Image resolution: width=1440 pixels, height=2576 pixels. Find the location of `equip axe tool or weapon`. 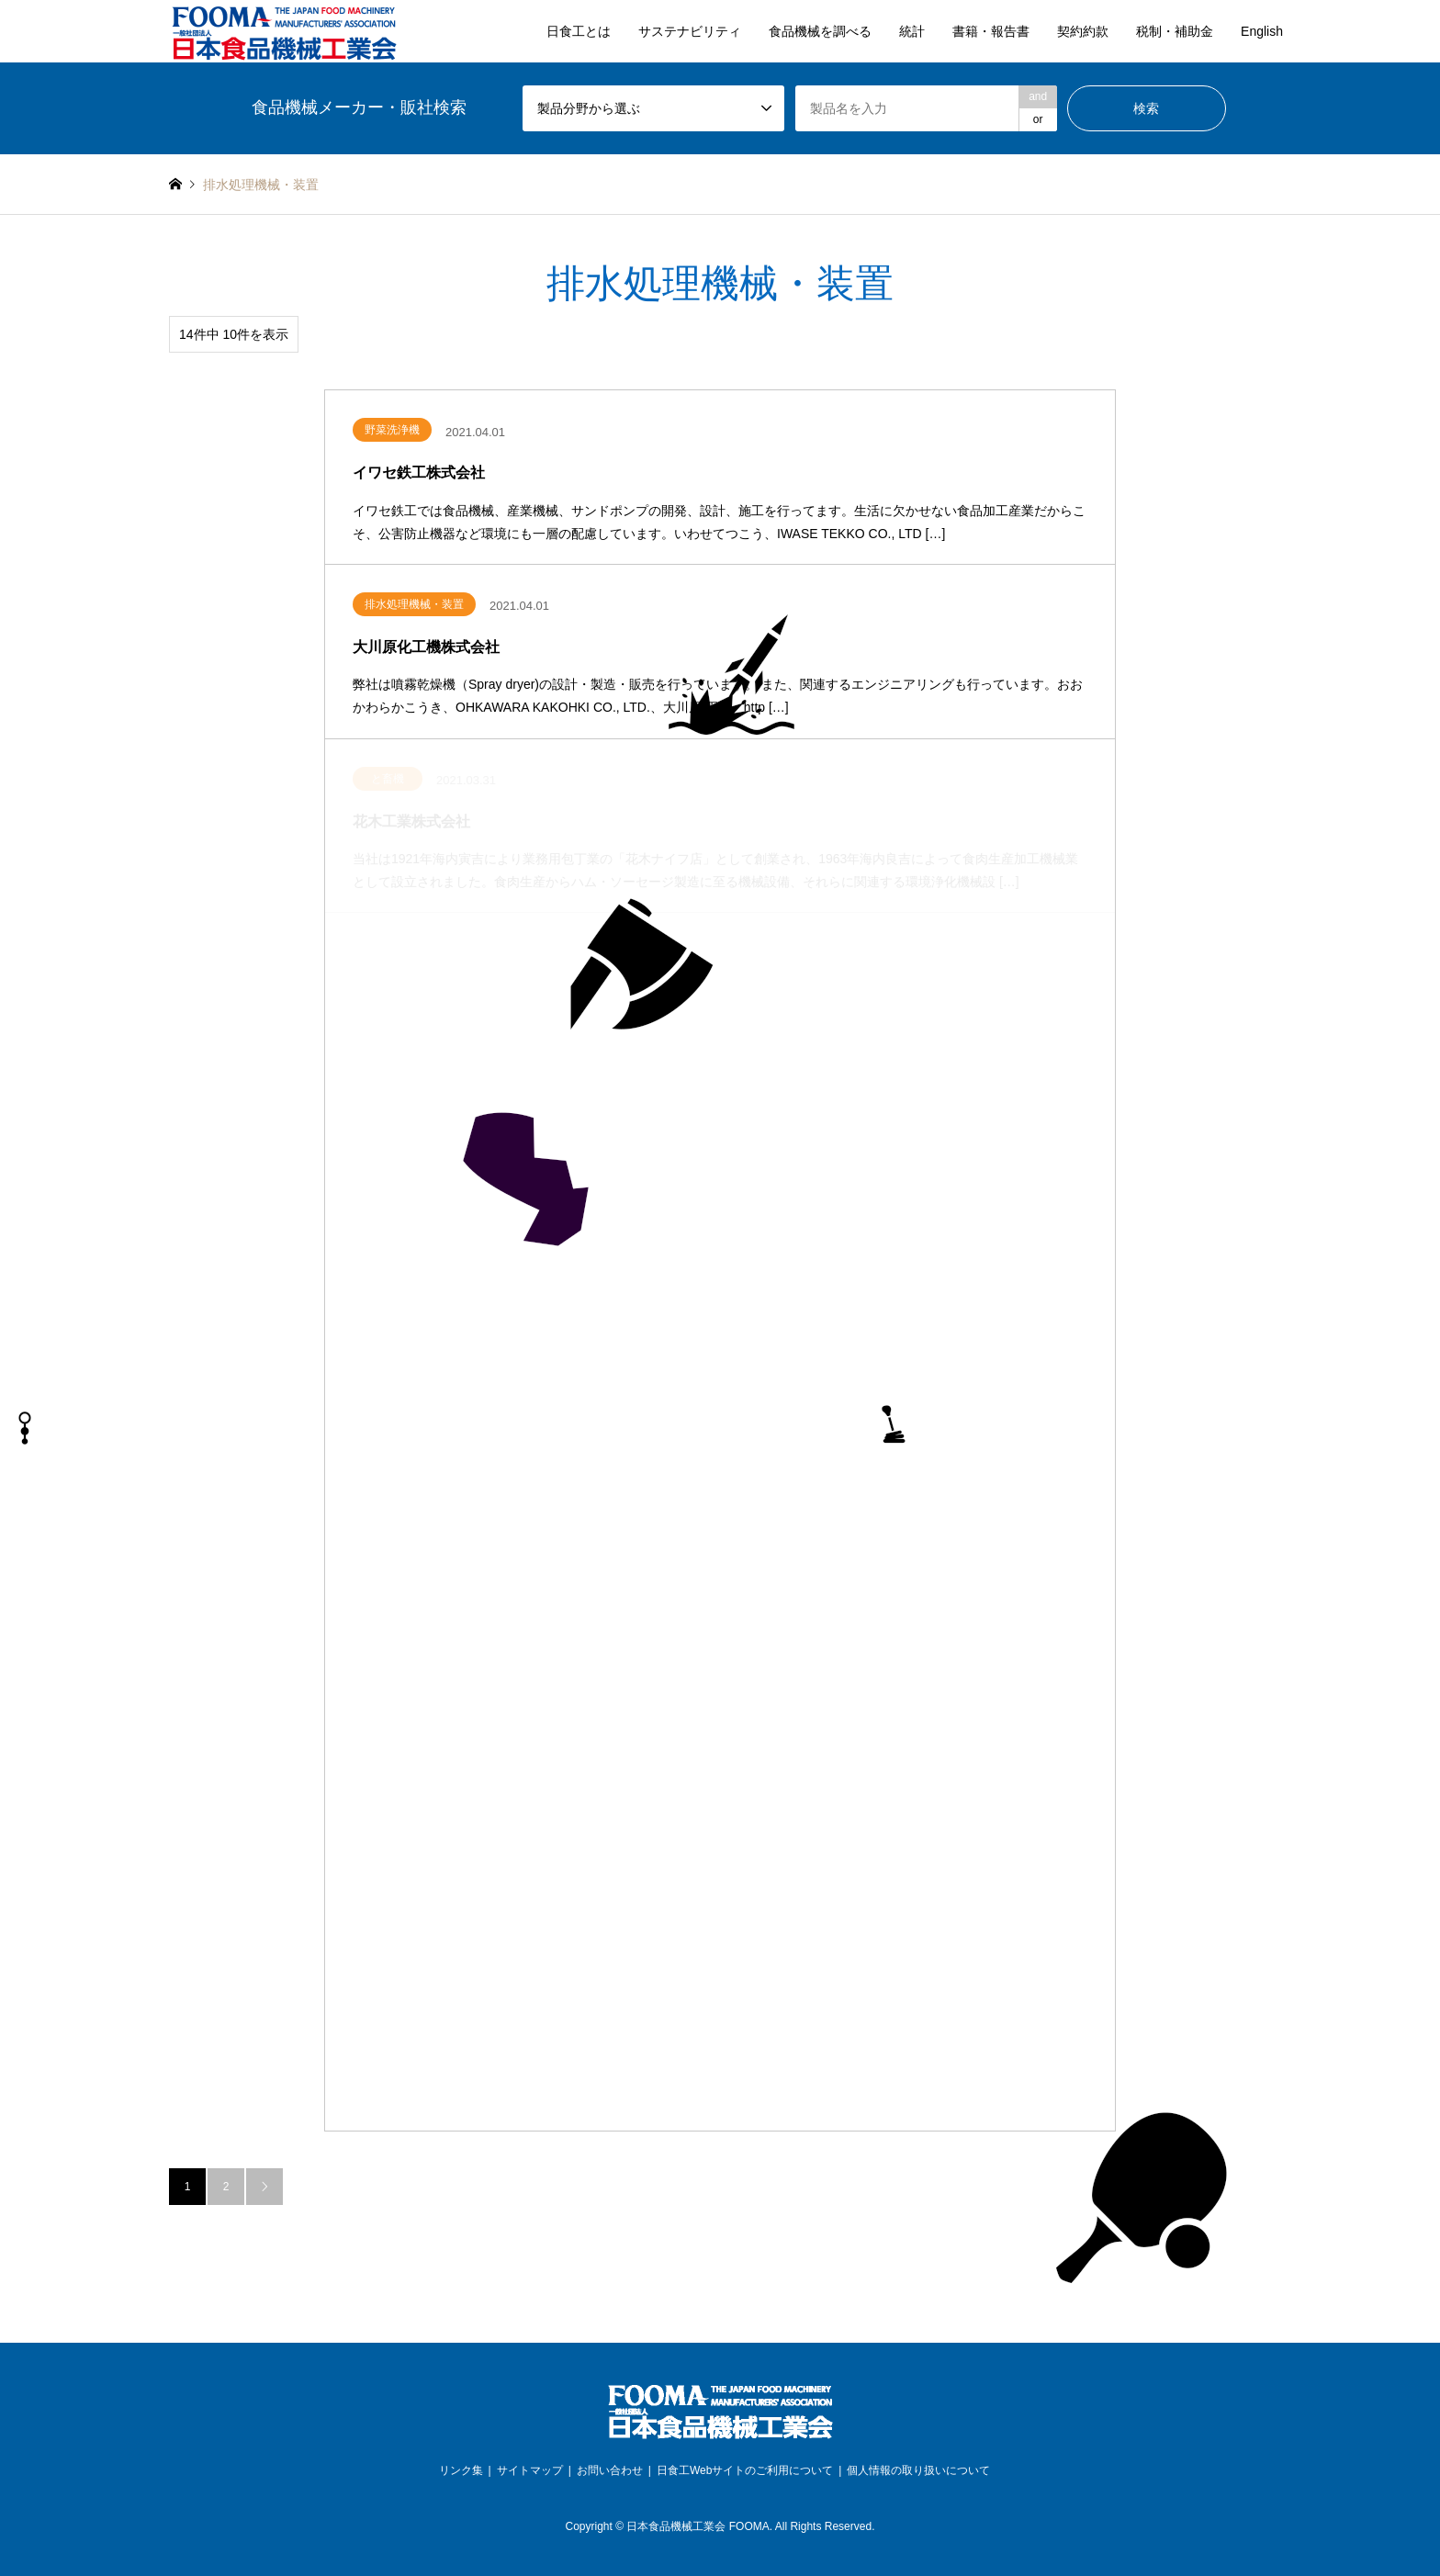

equip axe tool or weapon is located at coordinates (643, 969).